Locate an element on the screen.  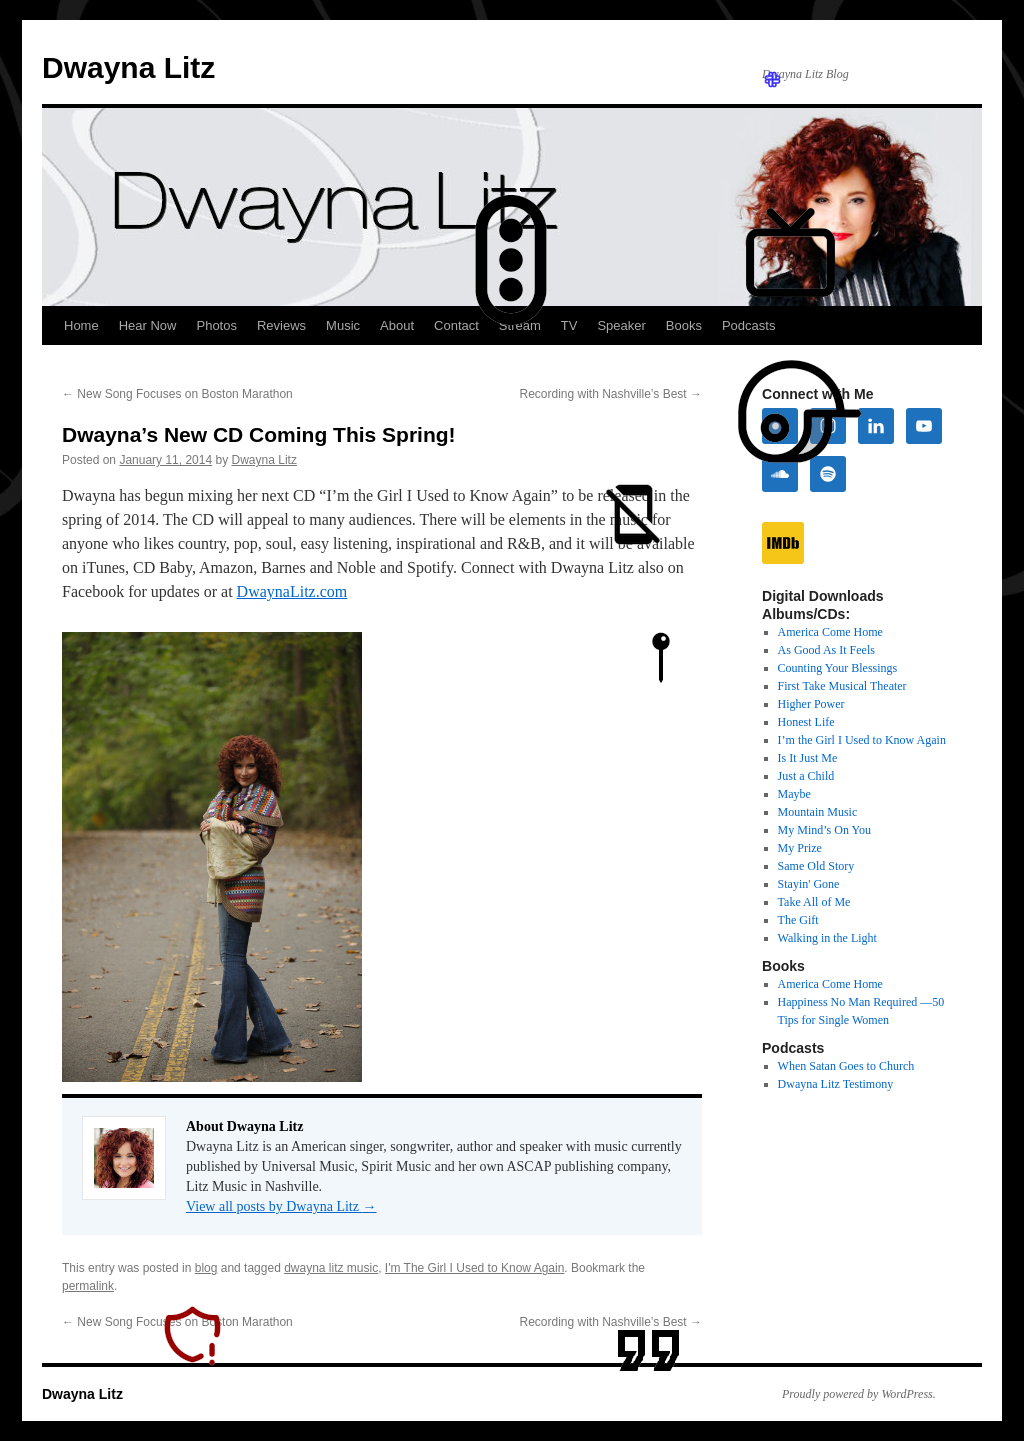
security warning or alert detected is located at coordinates (192, 1334).